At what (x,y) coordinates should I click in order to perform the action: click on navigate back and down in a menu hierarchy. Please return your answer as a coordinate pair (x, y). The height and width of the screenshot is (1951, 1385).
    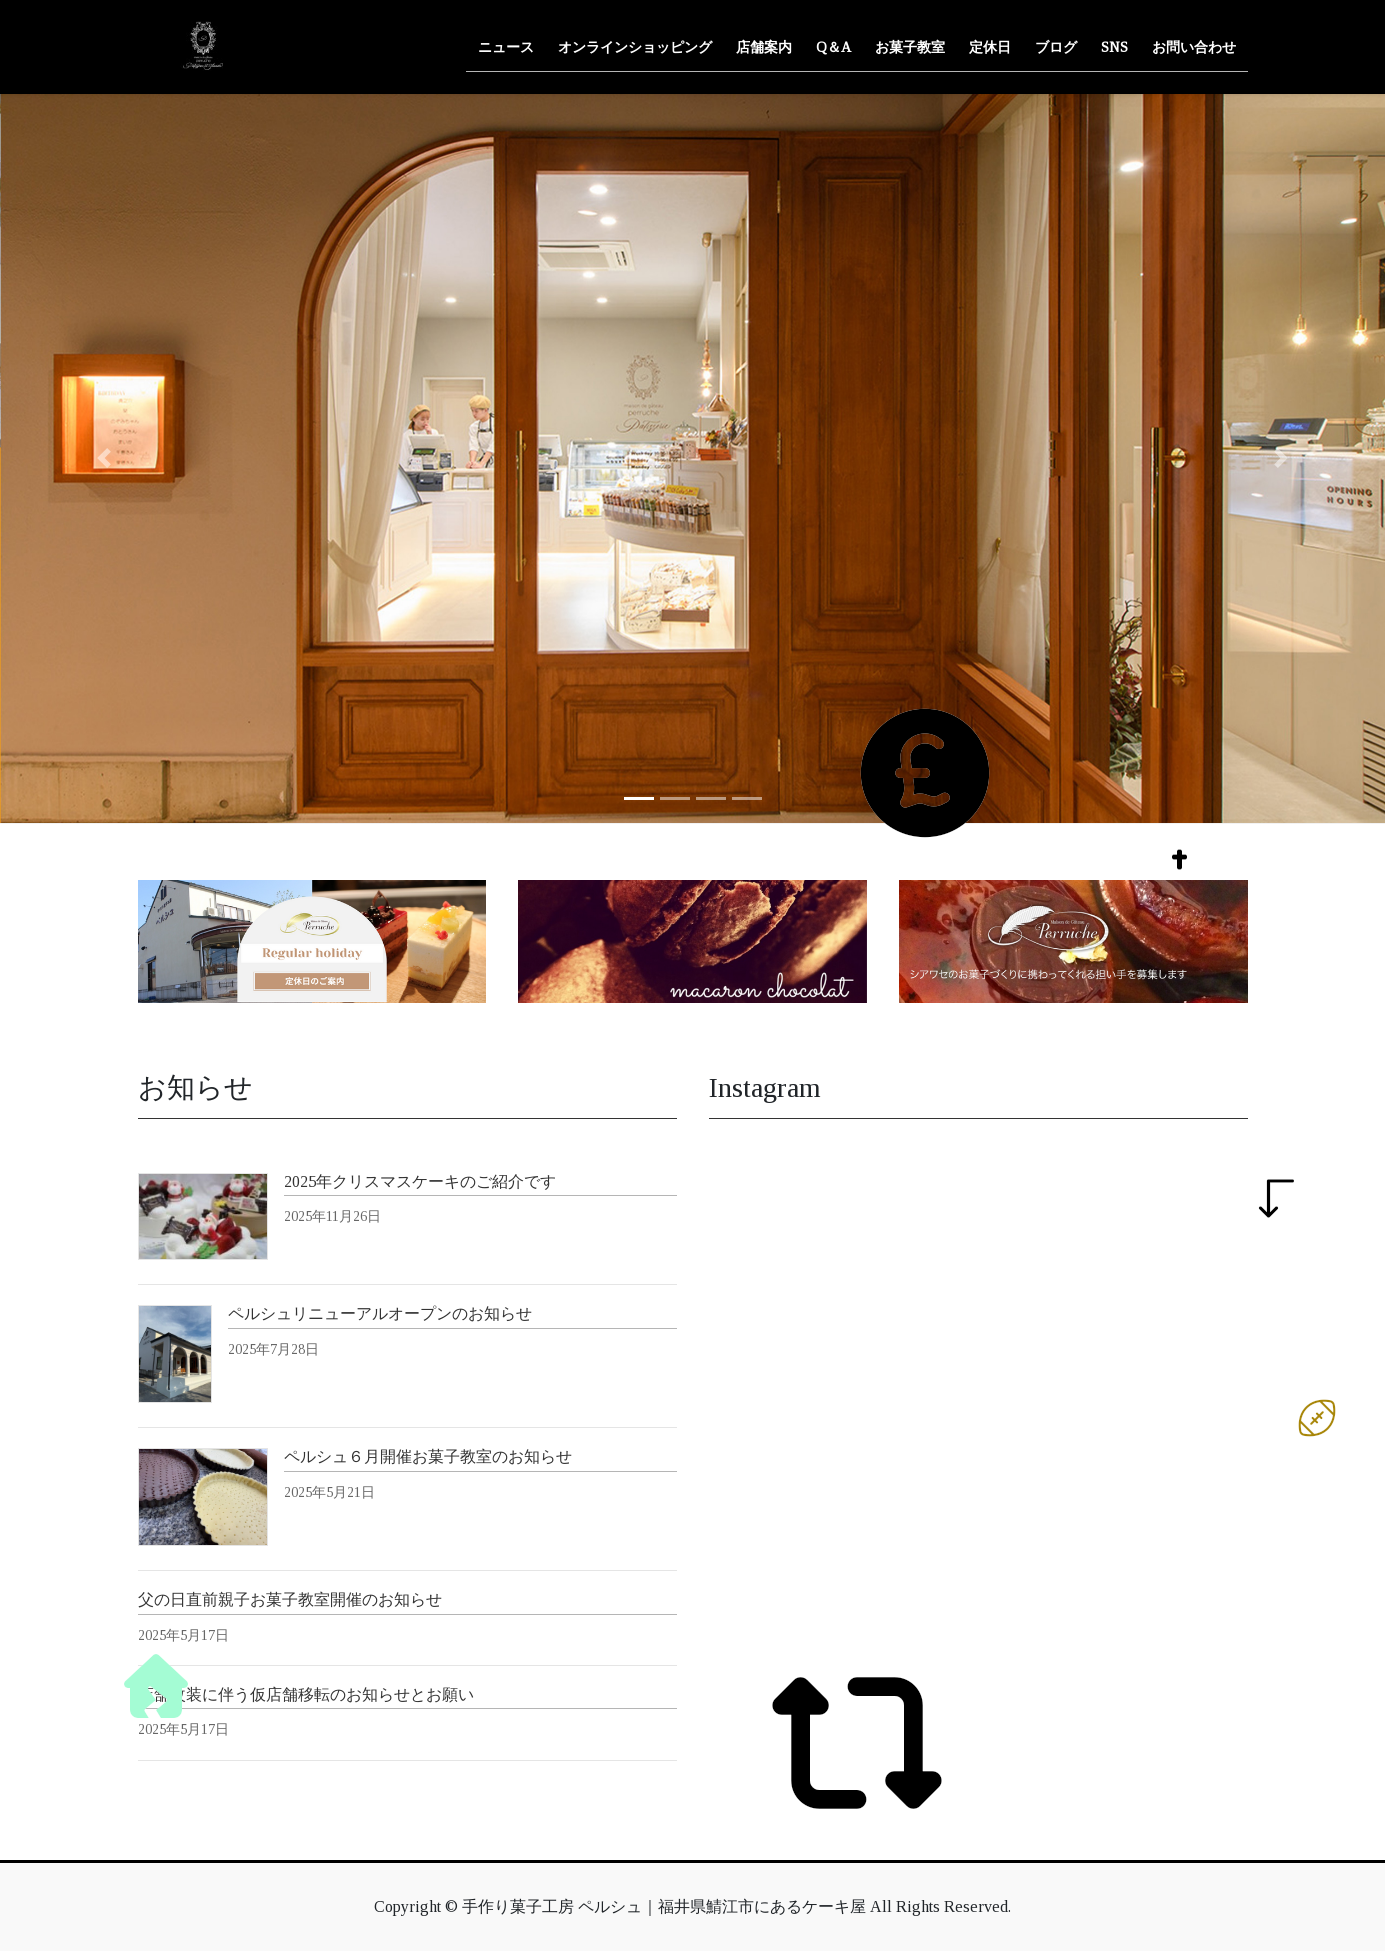
    Looking at the image, I should click on (1276, 1198).